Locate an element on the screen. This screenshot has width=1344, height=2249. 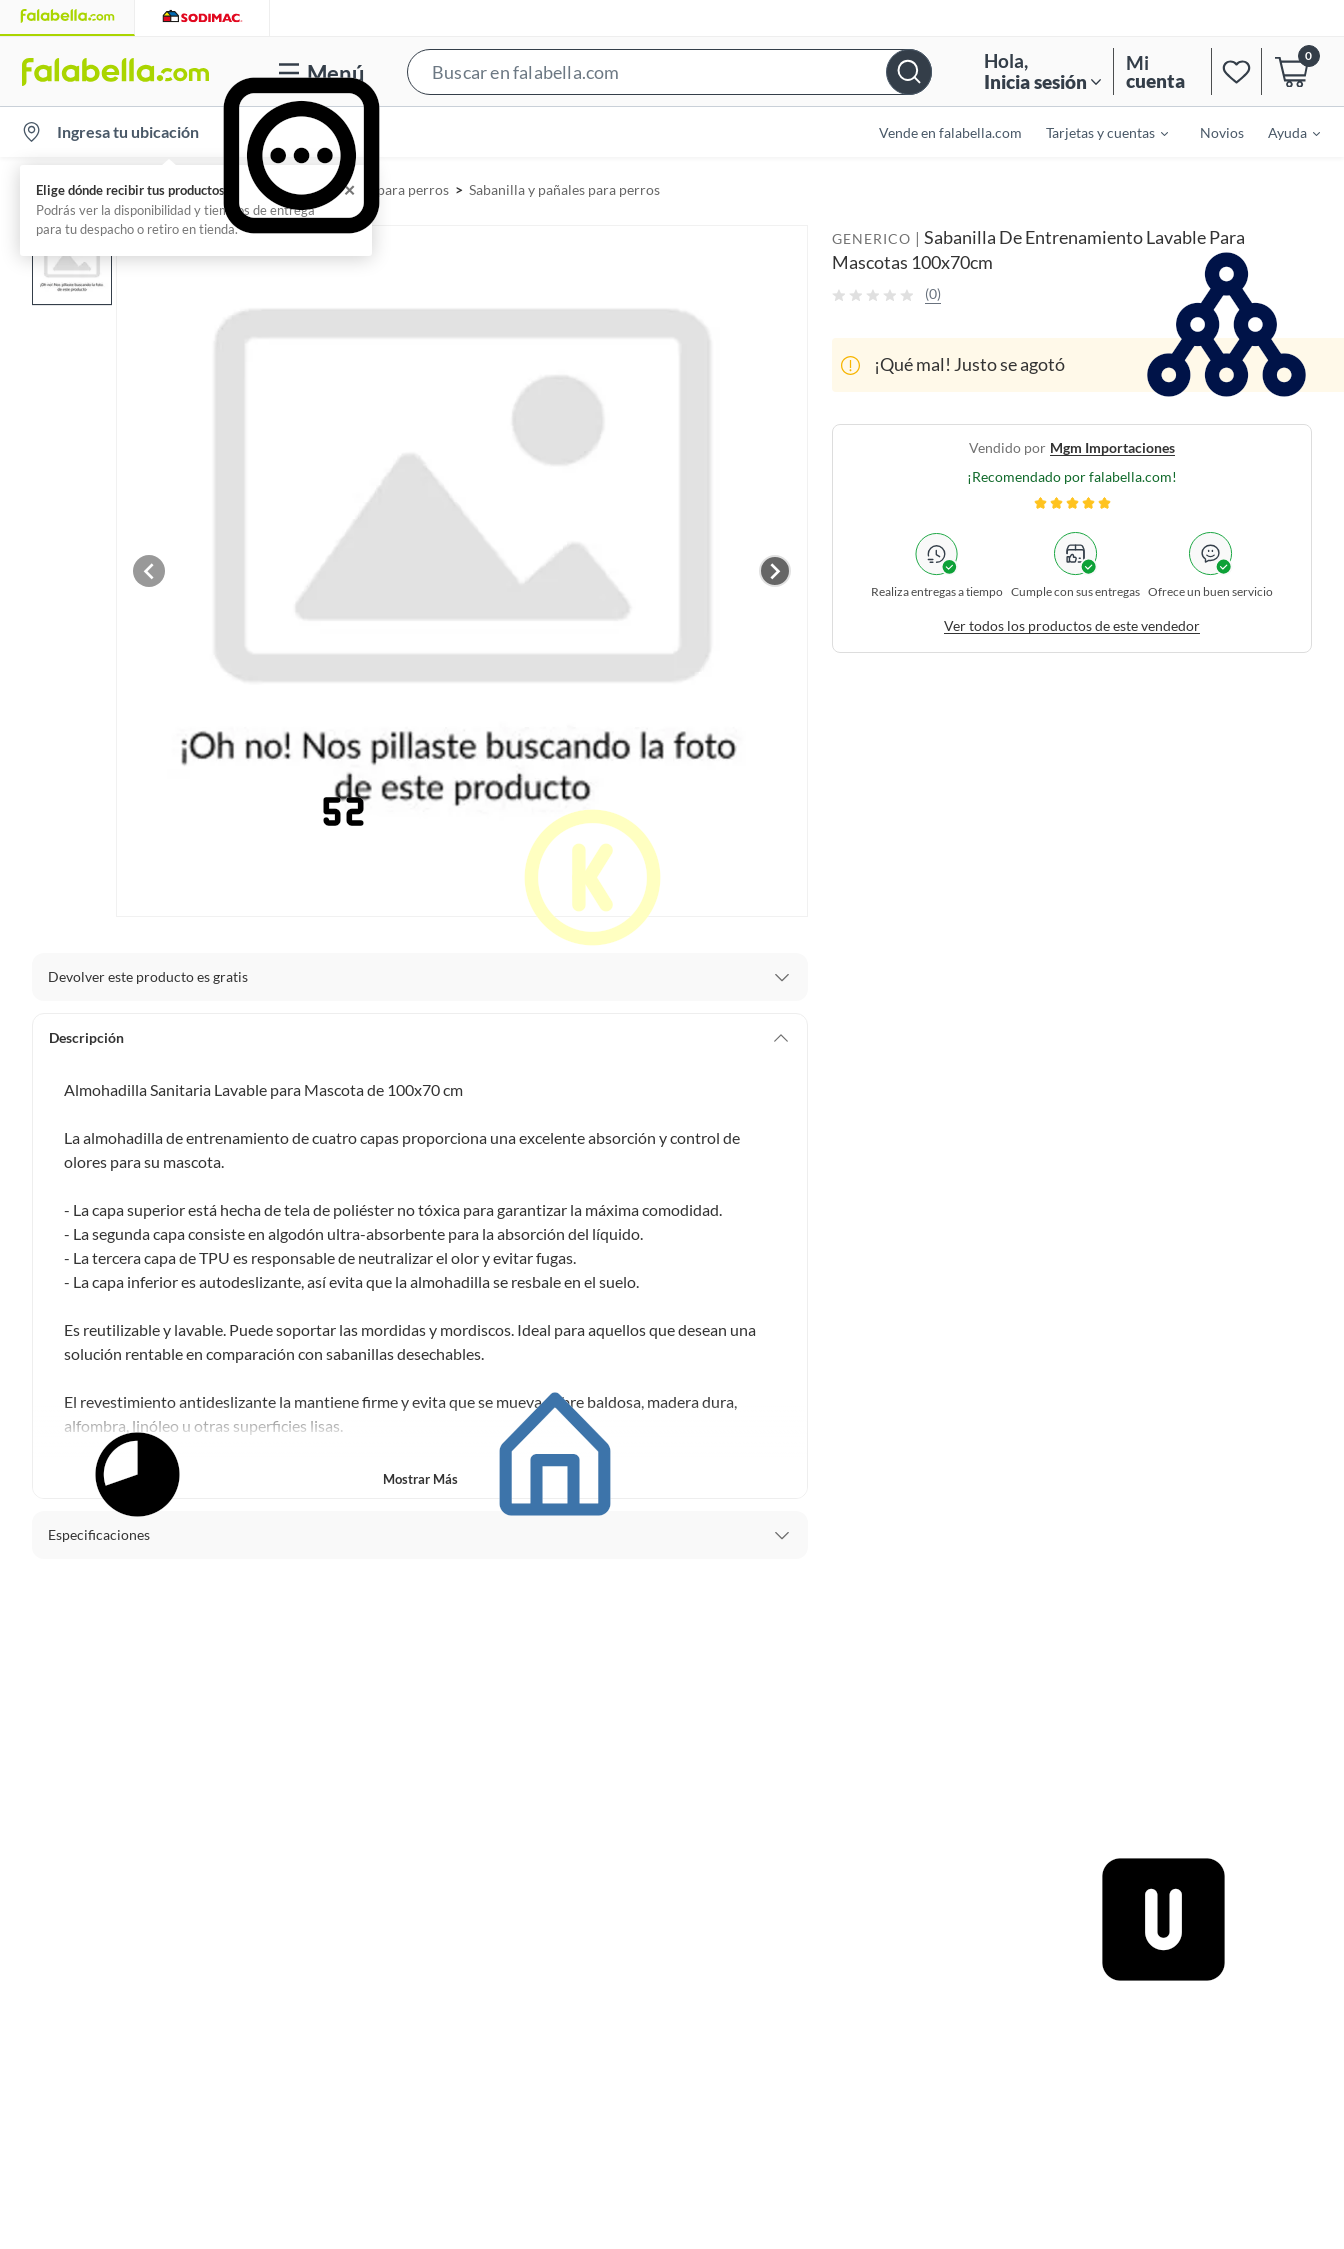
indicates 70% progress or completion is located at coordinates (137, 1474).